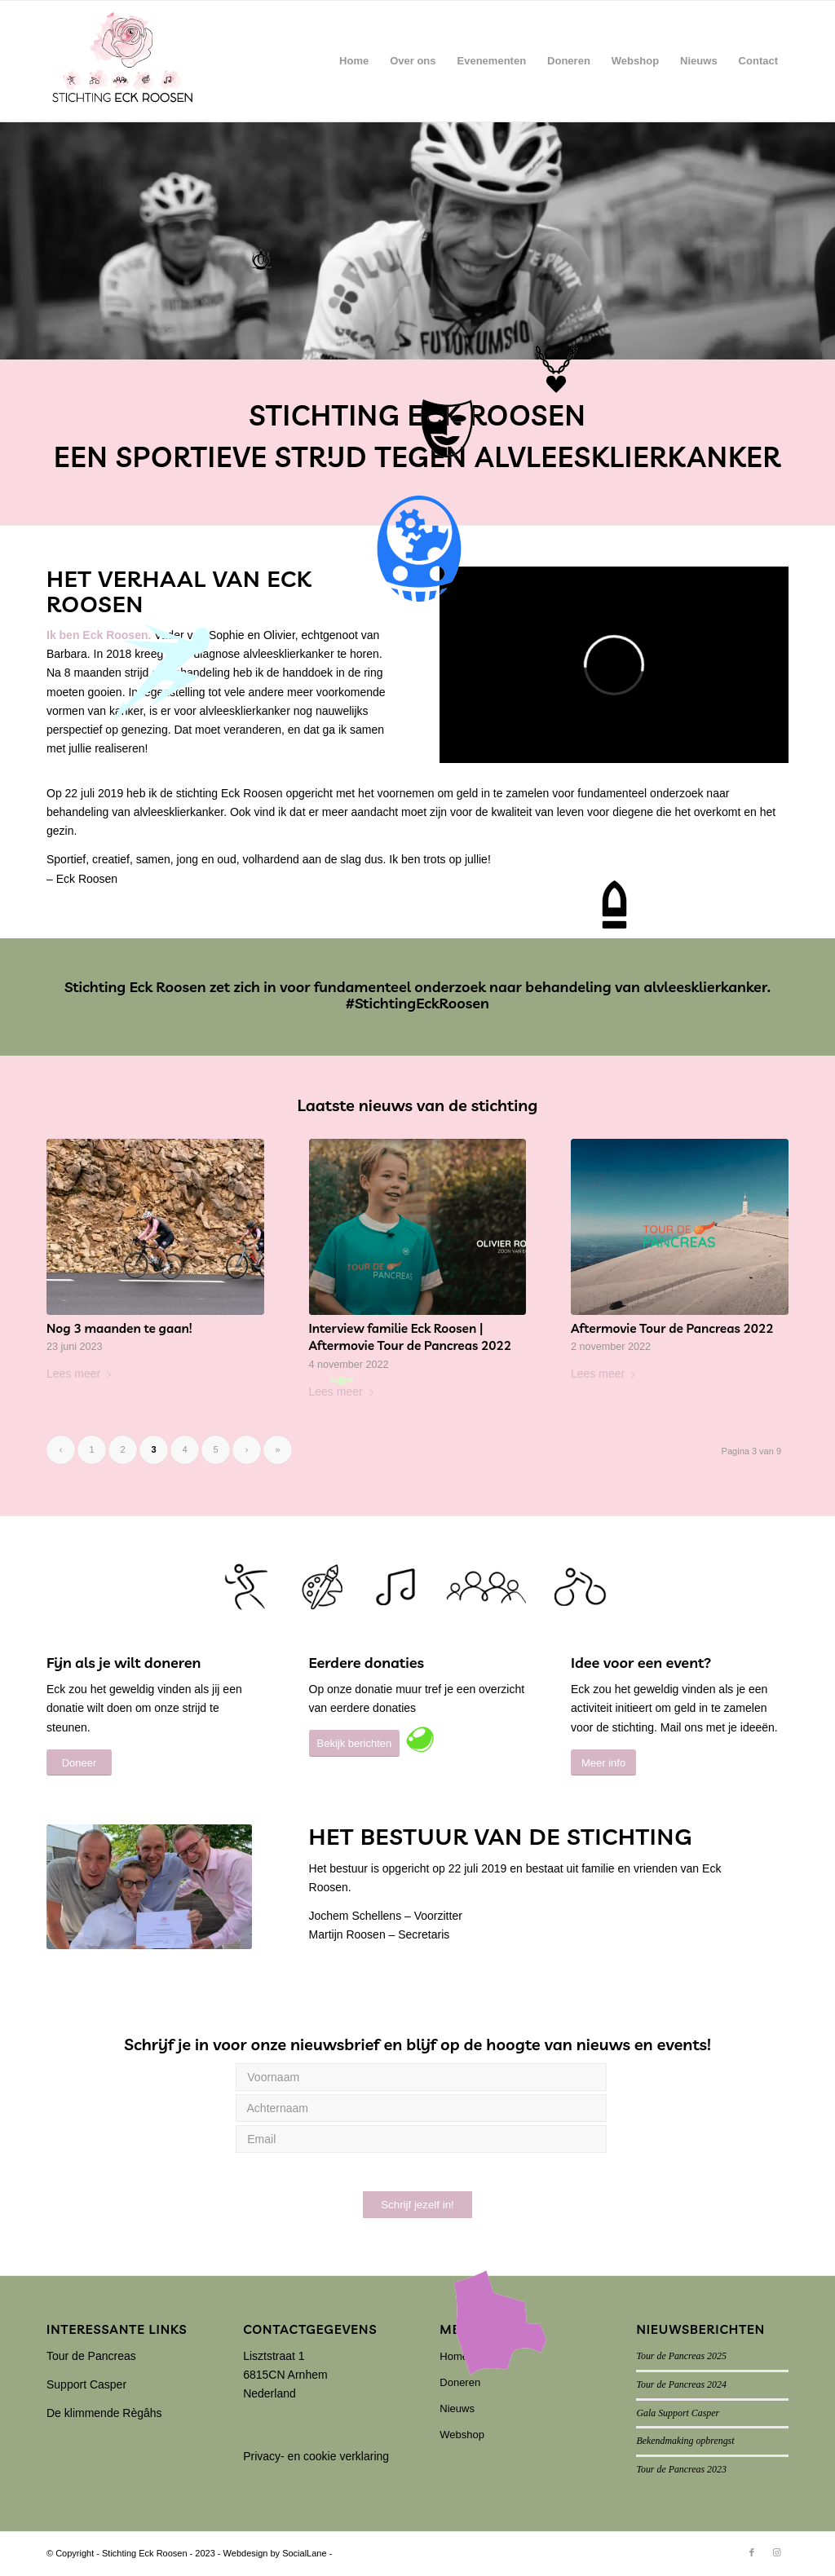 This screenshot has width=835, height=2576. Describe the element at coordinates (446, 428) in the screenshot. I see `toggle between theater or drama mode` at that location.